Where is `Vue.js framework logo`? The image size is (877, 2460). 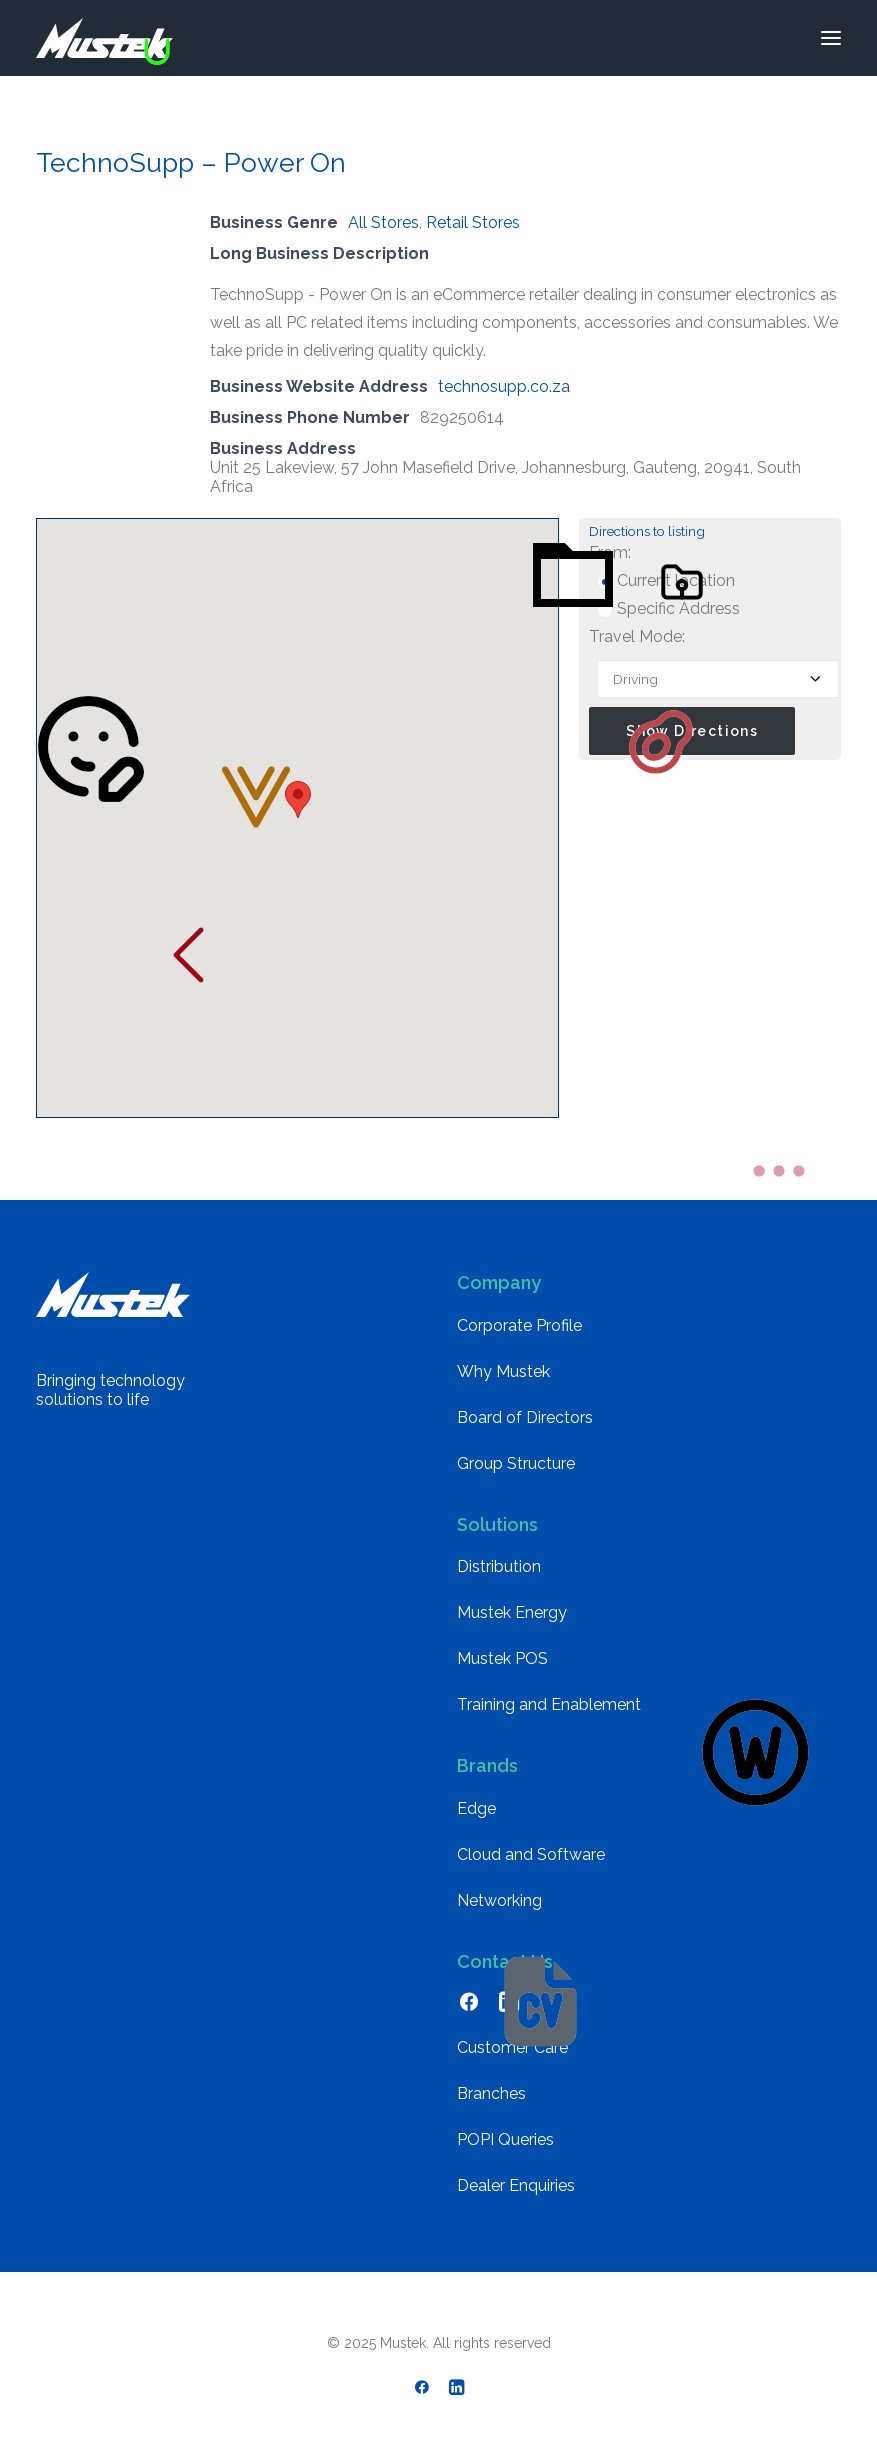 Vue.js framework logo is located at coordinates (256, 797).